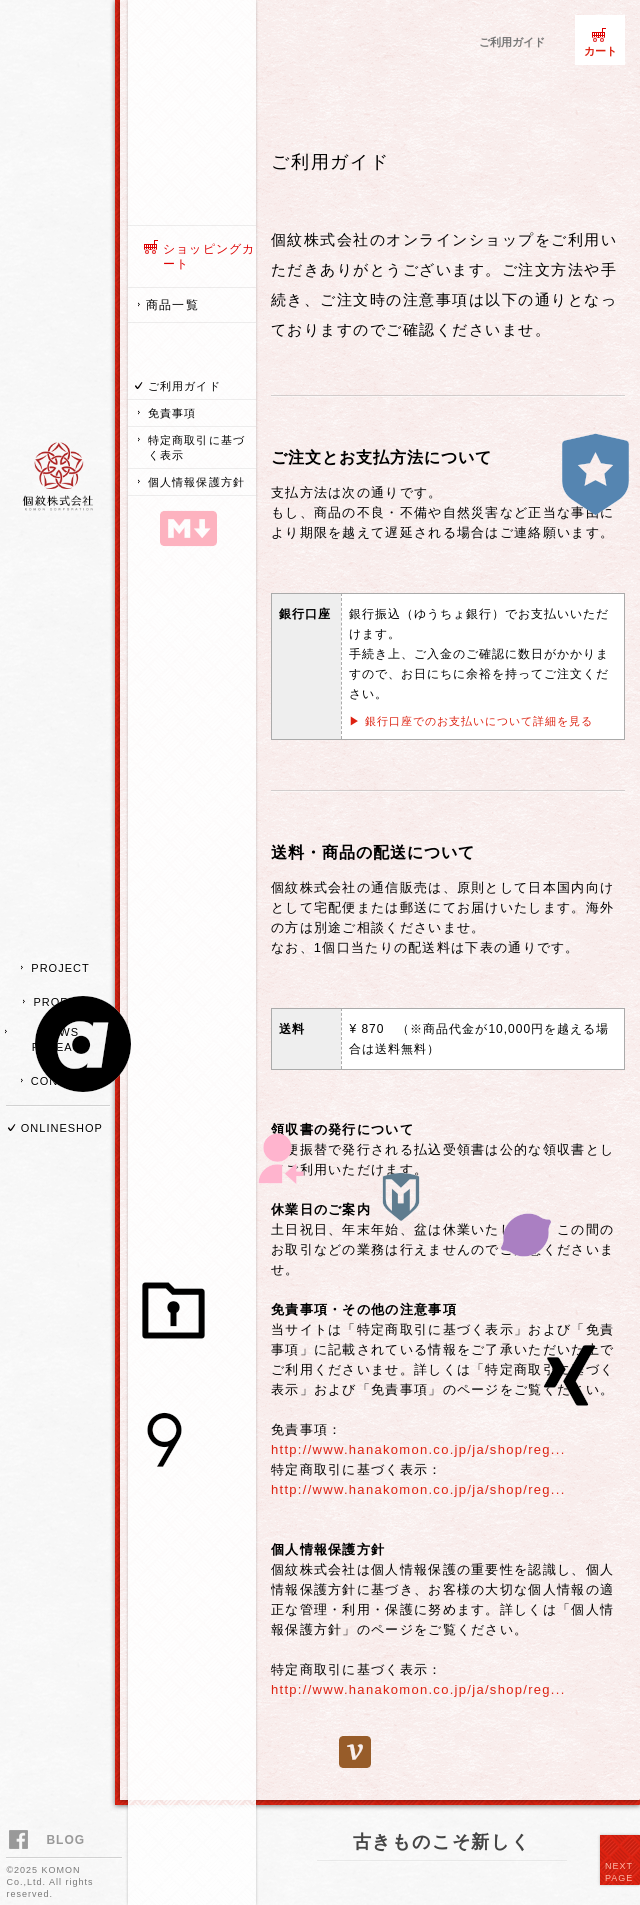 The height and width of the screenshot is (1905, 640). Describe the element at coordinates (567, 1373) in the screenshot. I see `open Xing profile or app` at that location.